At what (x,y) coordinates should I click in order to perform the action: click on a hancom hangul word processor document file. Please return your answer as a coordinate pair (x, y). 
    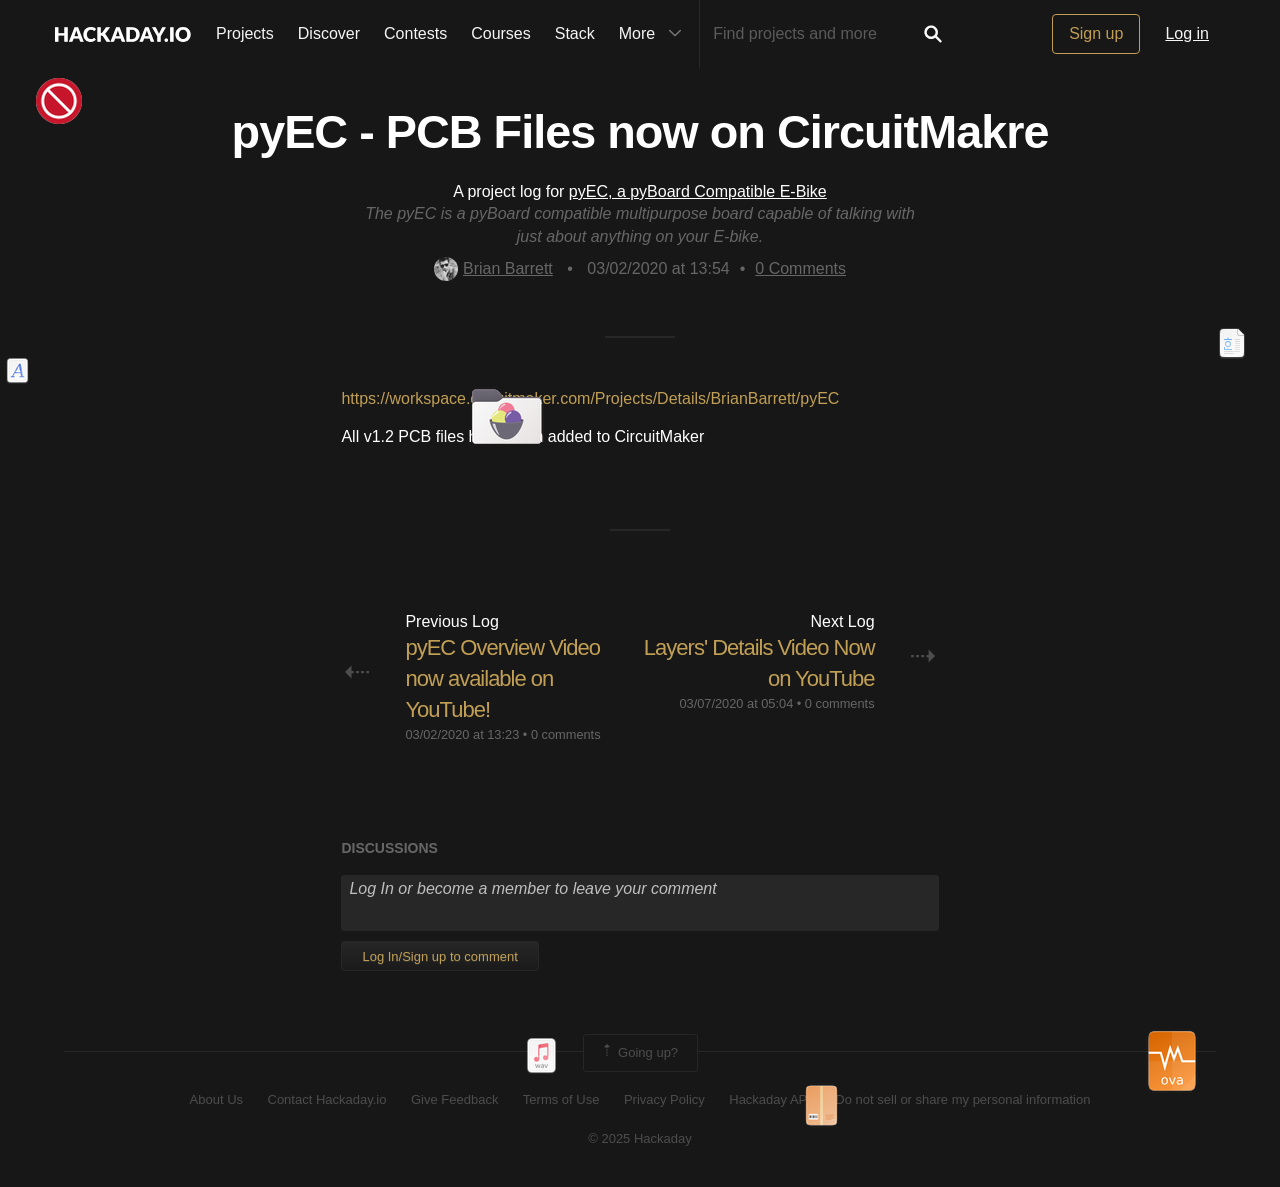
    Looking at the image, I should click on (1232, 343).